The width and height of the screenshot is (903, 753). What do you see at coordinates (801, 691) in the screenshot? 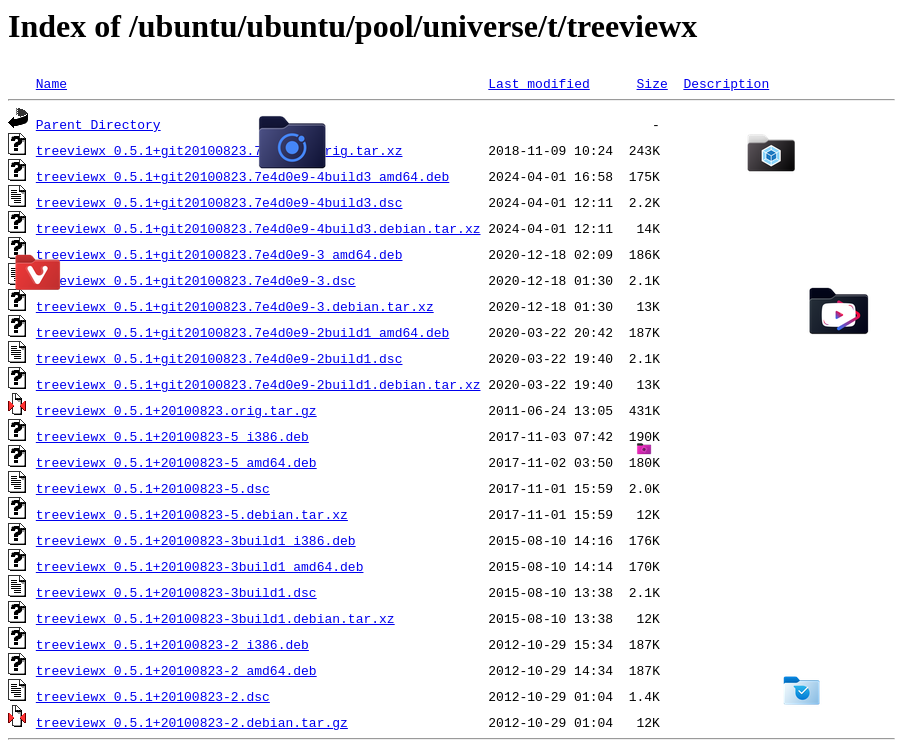
I see `open microsoft kaizala files folder` at bounding box center [801, 691].